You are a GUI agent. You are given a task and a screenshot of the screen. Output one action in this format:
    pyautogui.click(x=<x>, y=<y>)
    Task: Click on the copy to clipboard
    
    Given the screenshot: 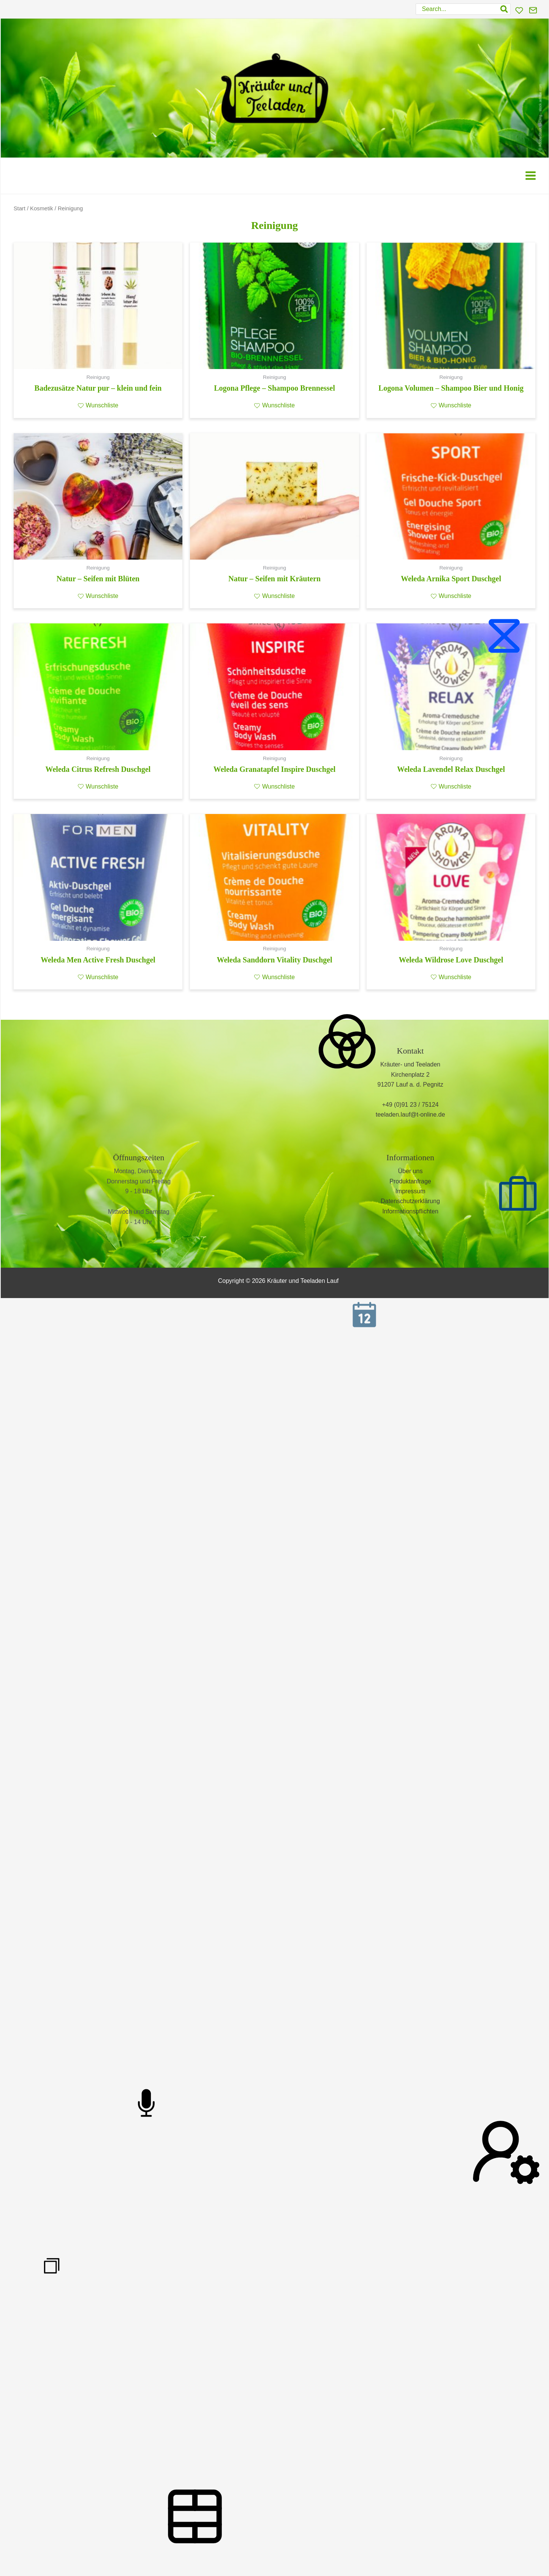 What is the action you would take?
    pyautogui.click(x=52, y=2266)
    